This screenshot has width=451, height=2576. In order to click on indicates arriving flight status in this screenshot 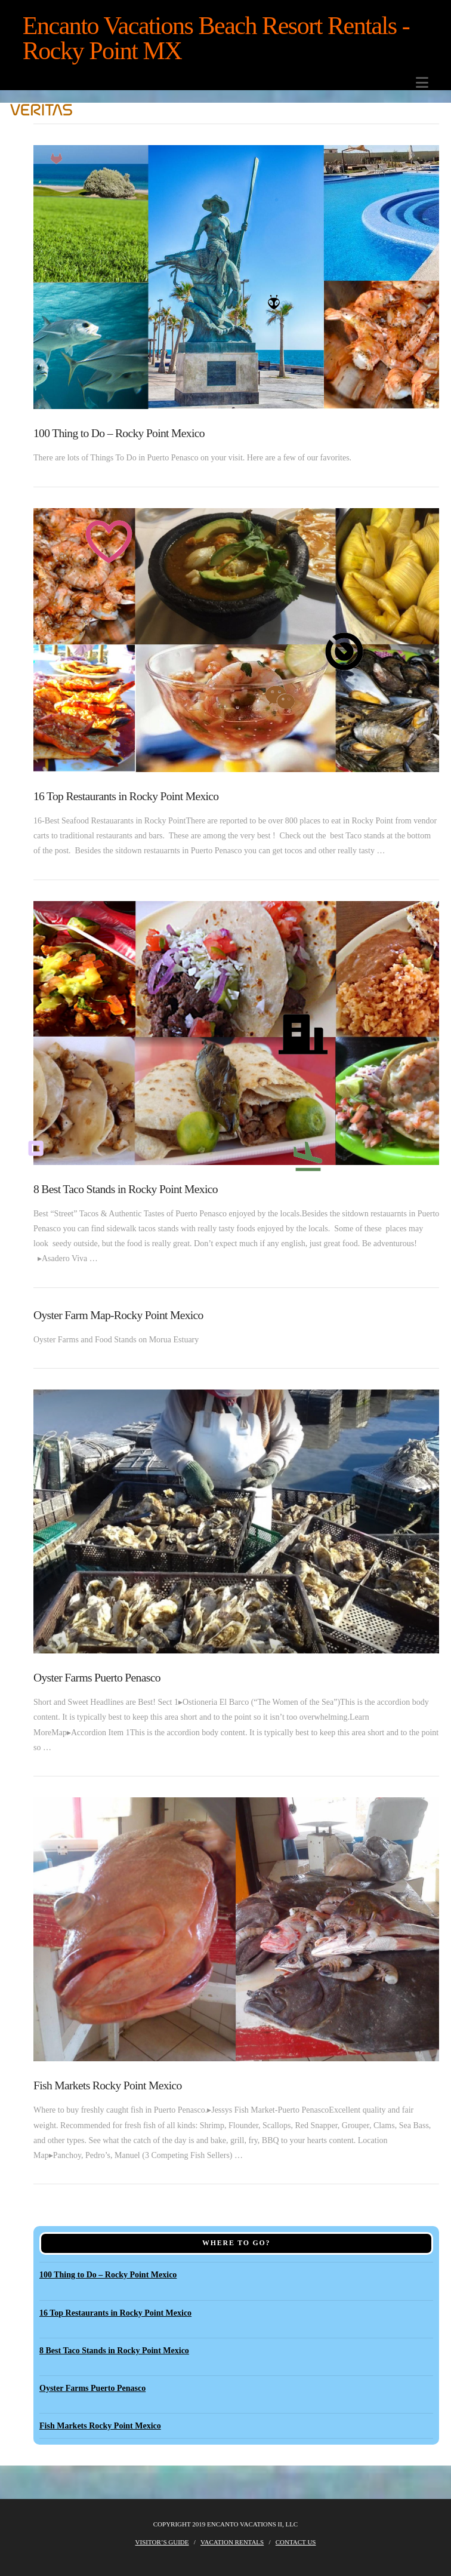, I will do `click(308, 1157)`.